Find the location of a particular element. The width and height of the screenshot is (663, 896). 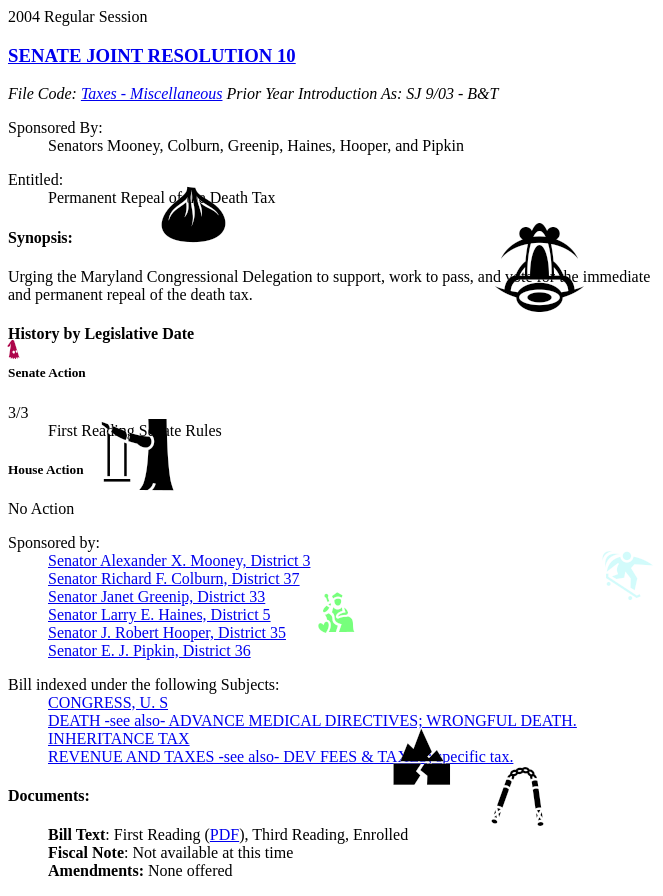

select nunchaku weapon in game inventory is located at coordinates (517, 796).